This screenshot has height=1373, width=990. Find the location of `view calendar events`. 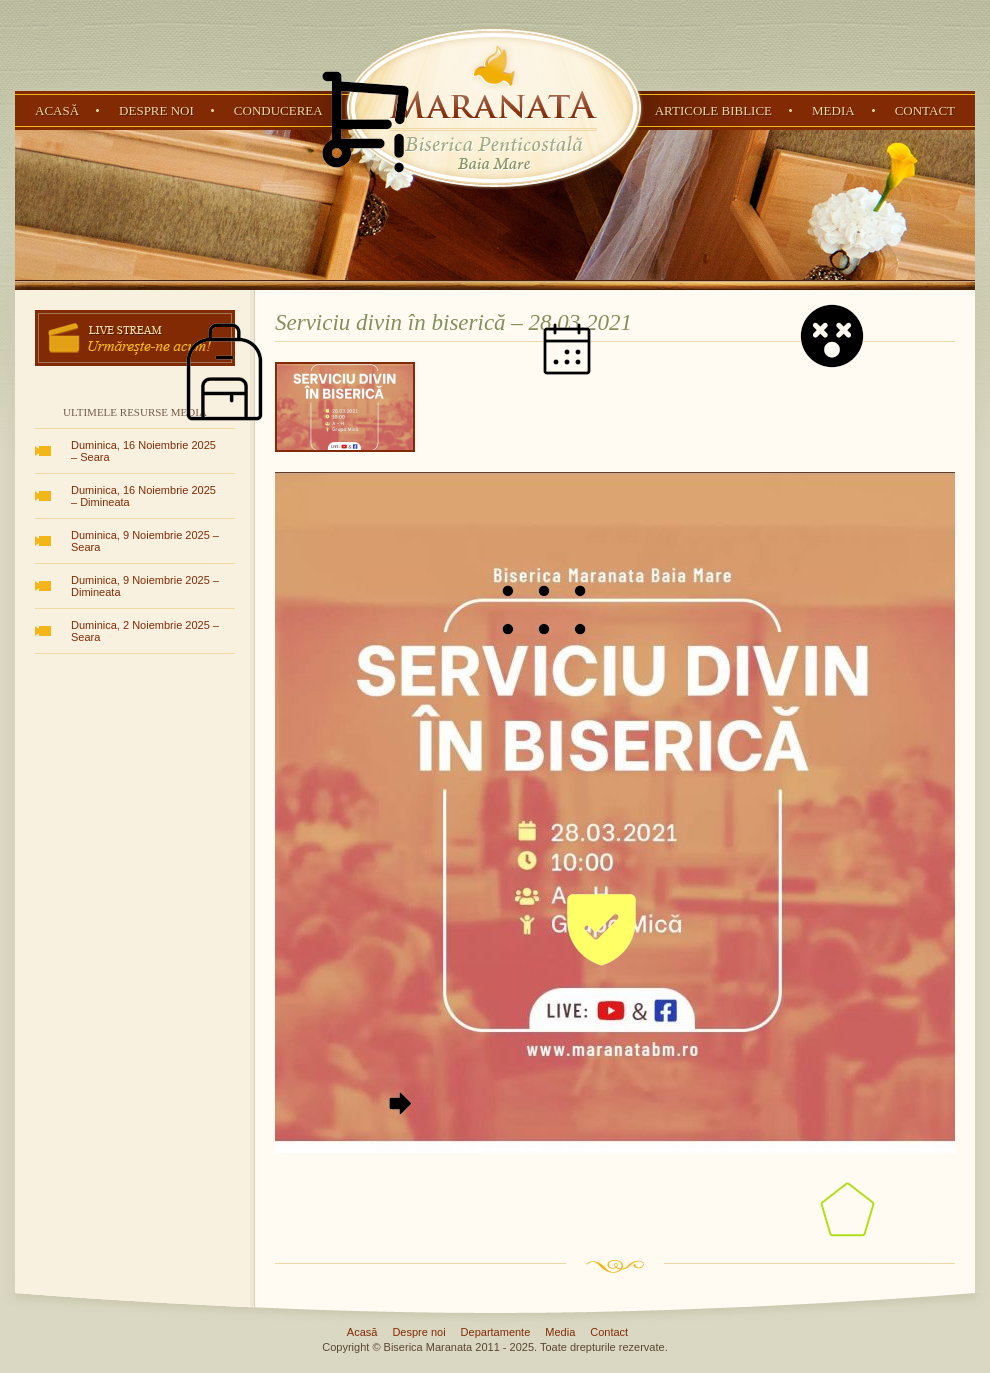

view calendar events is located at coordinates (567, 351).